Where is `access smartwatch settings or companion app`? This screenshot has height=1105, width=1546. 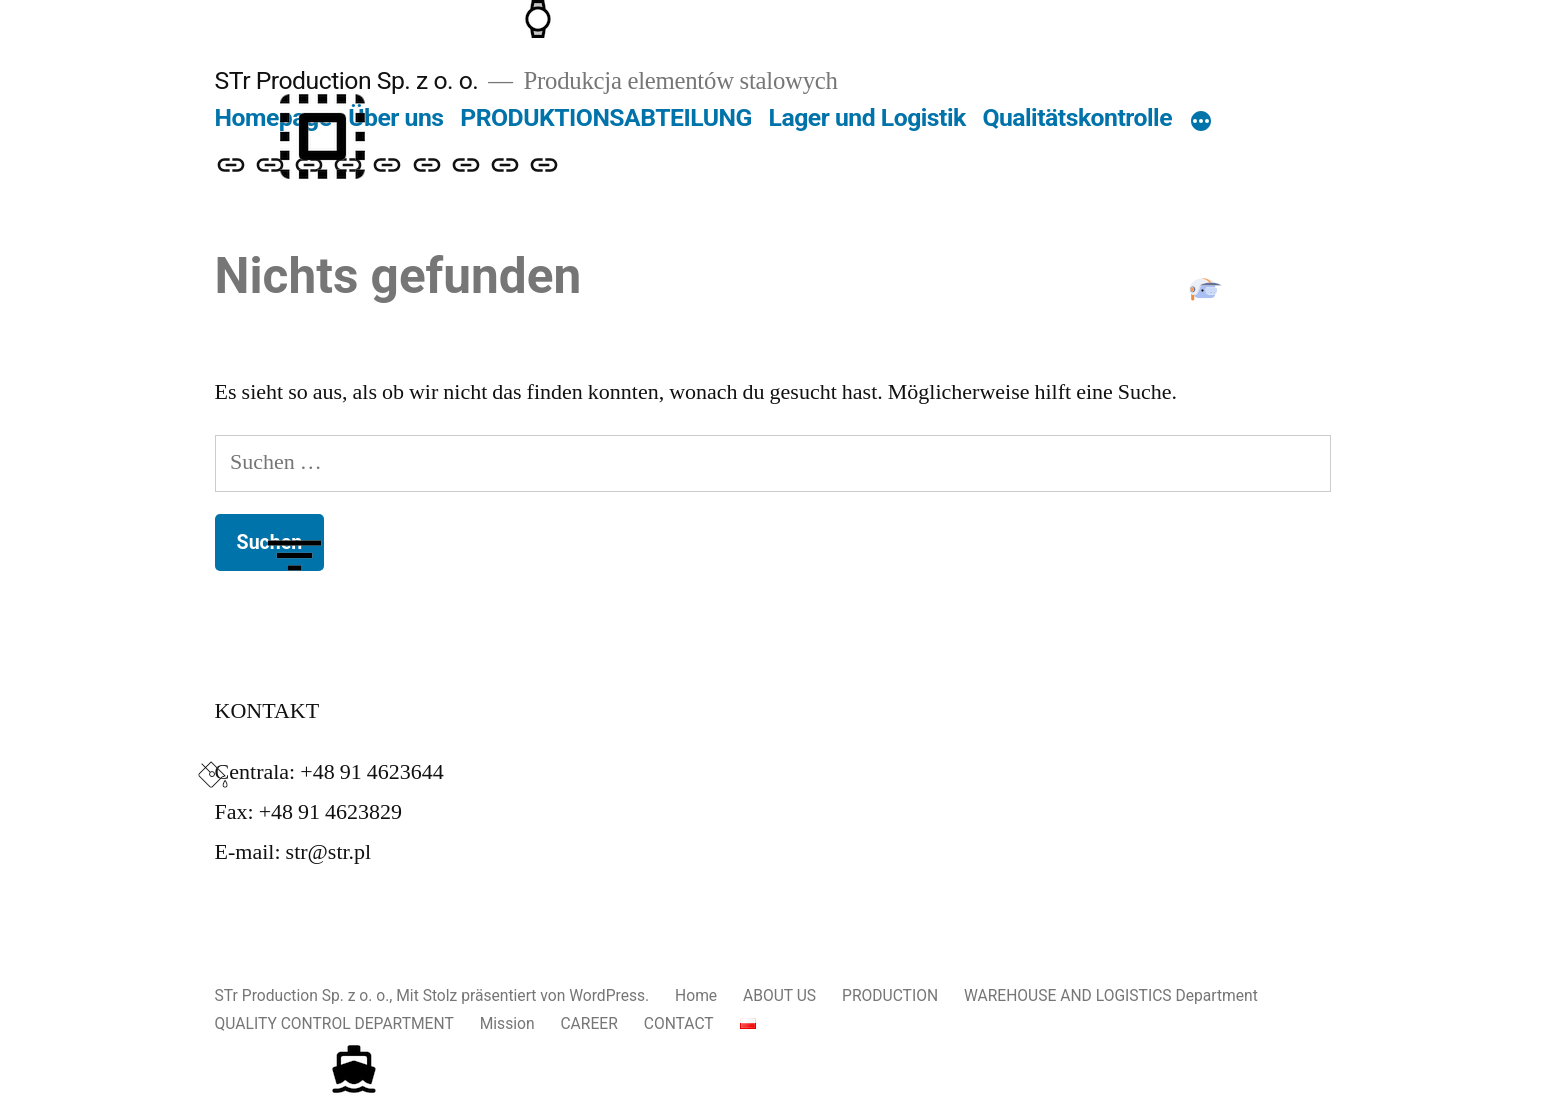
access smartwatch settings or companion app is located at coordinates (538, 19).